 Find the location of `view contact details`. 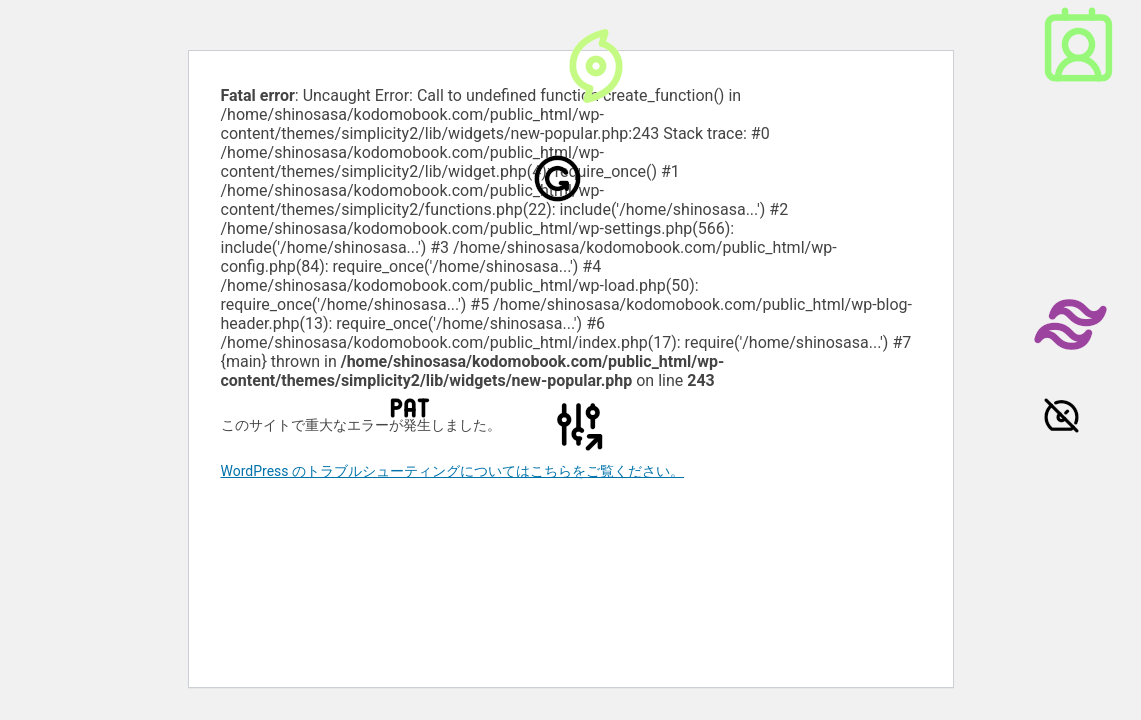

view contact details is located at coordinates (1078, 44).